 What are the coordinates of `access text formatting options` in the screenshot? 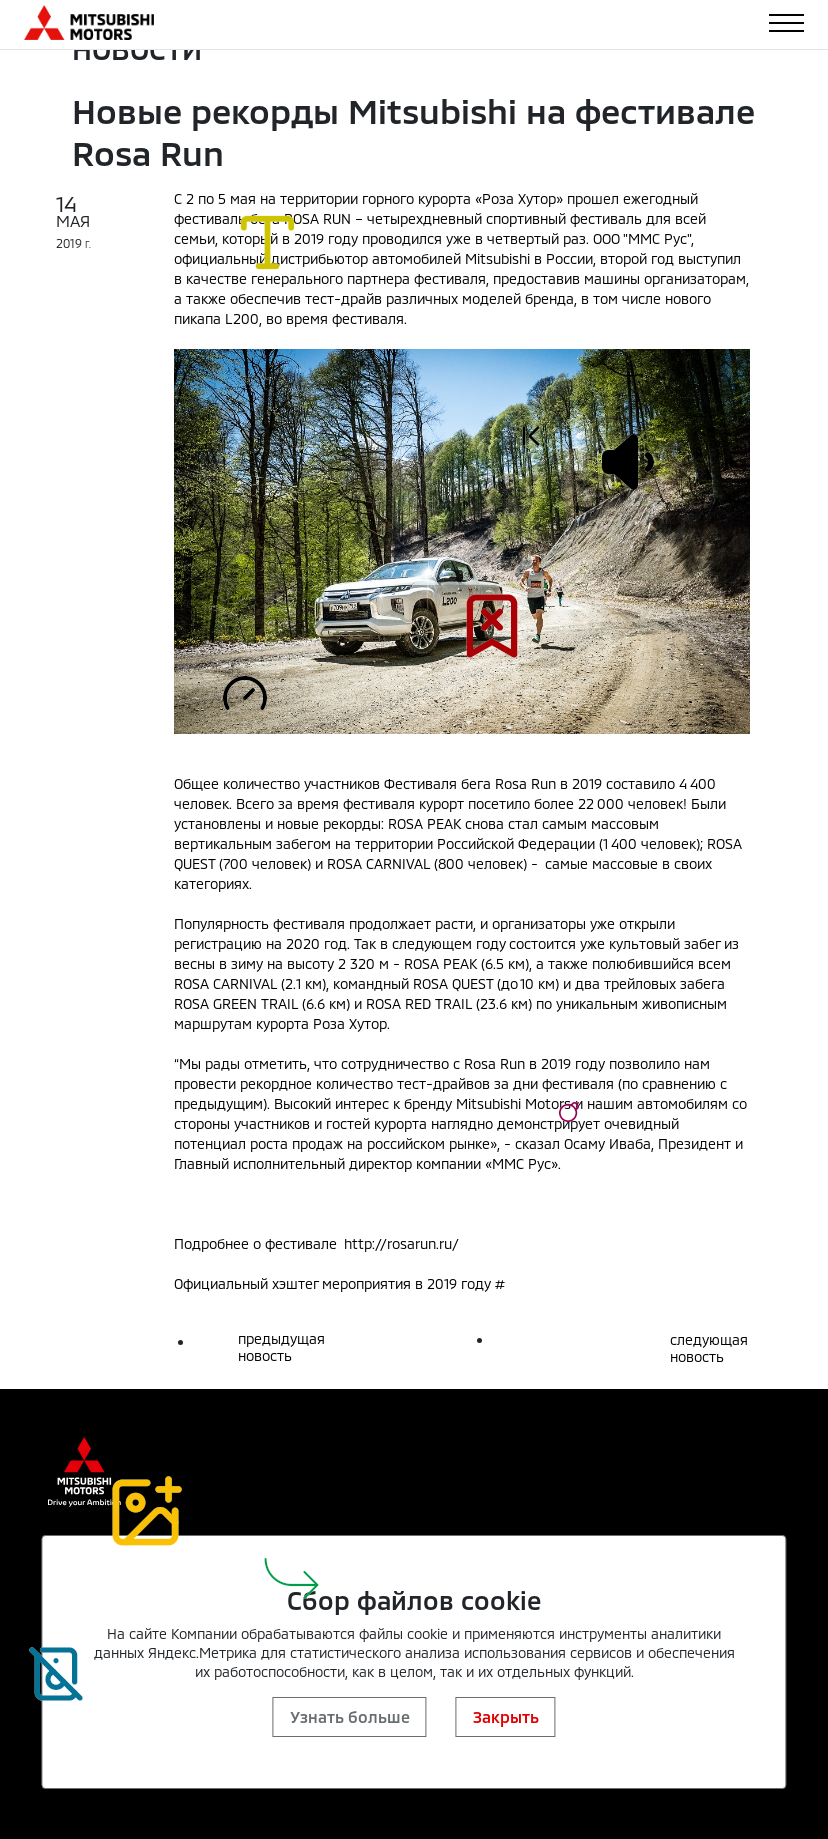 It's located at (267, 242).